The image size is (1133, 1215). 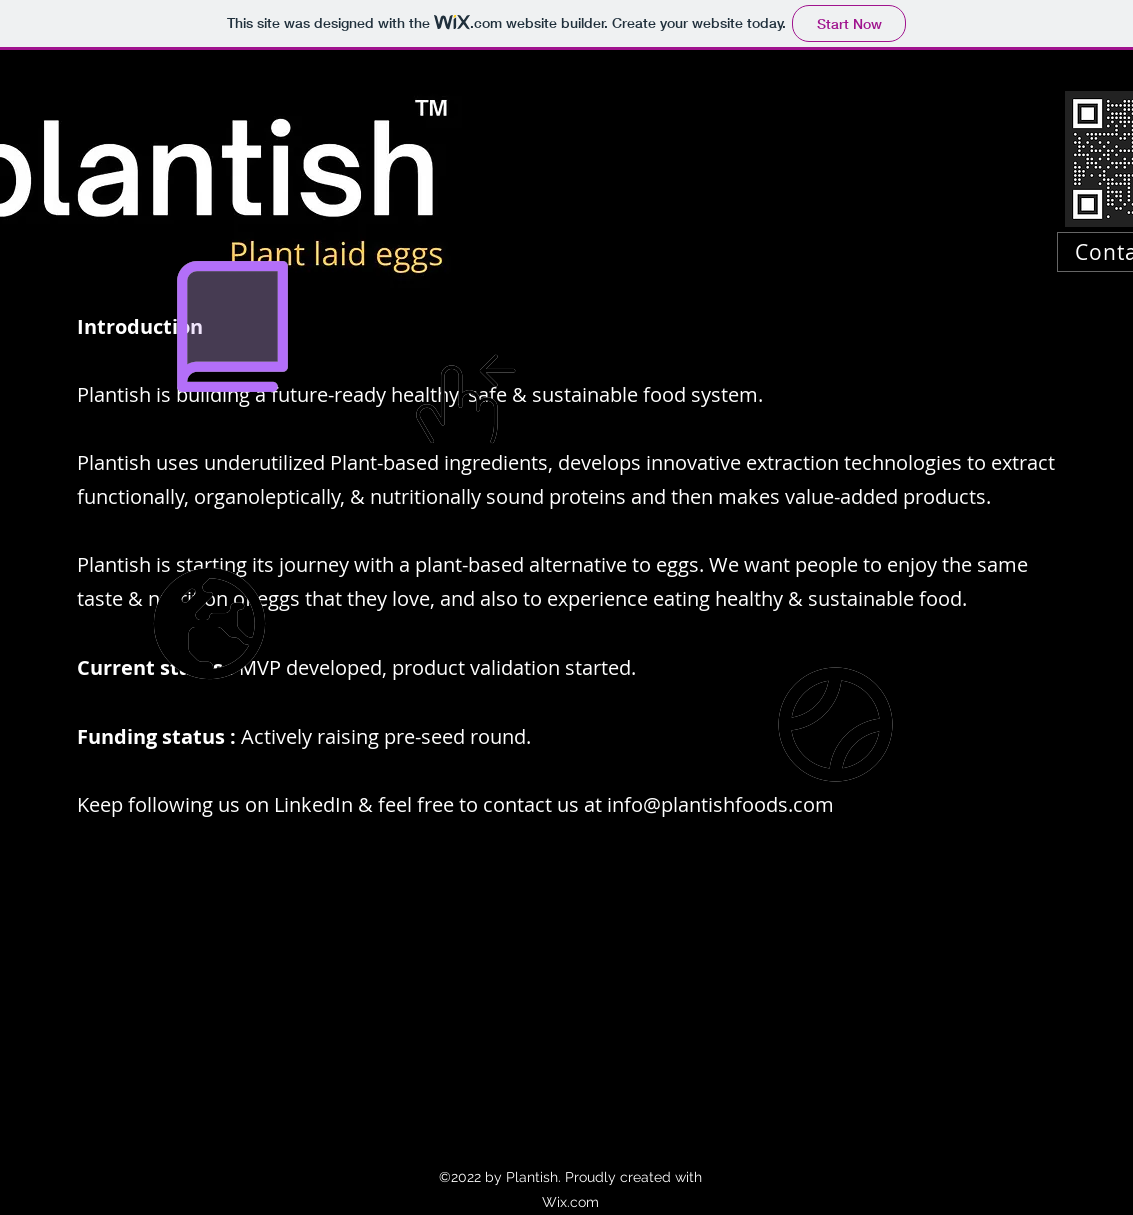 What do you see at coordinates (232, 326) in the screenshot?
I see `open a book or reading view` at bounding box center [232, 326].